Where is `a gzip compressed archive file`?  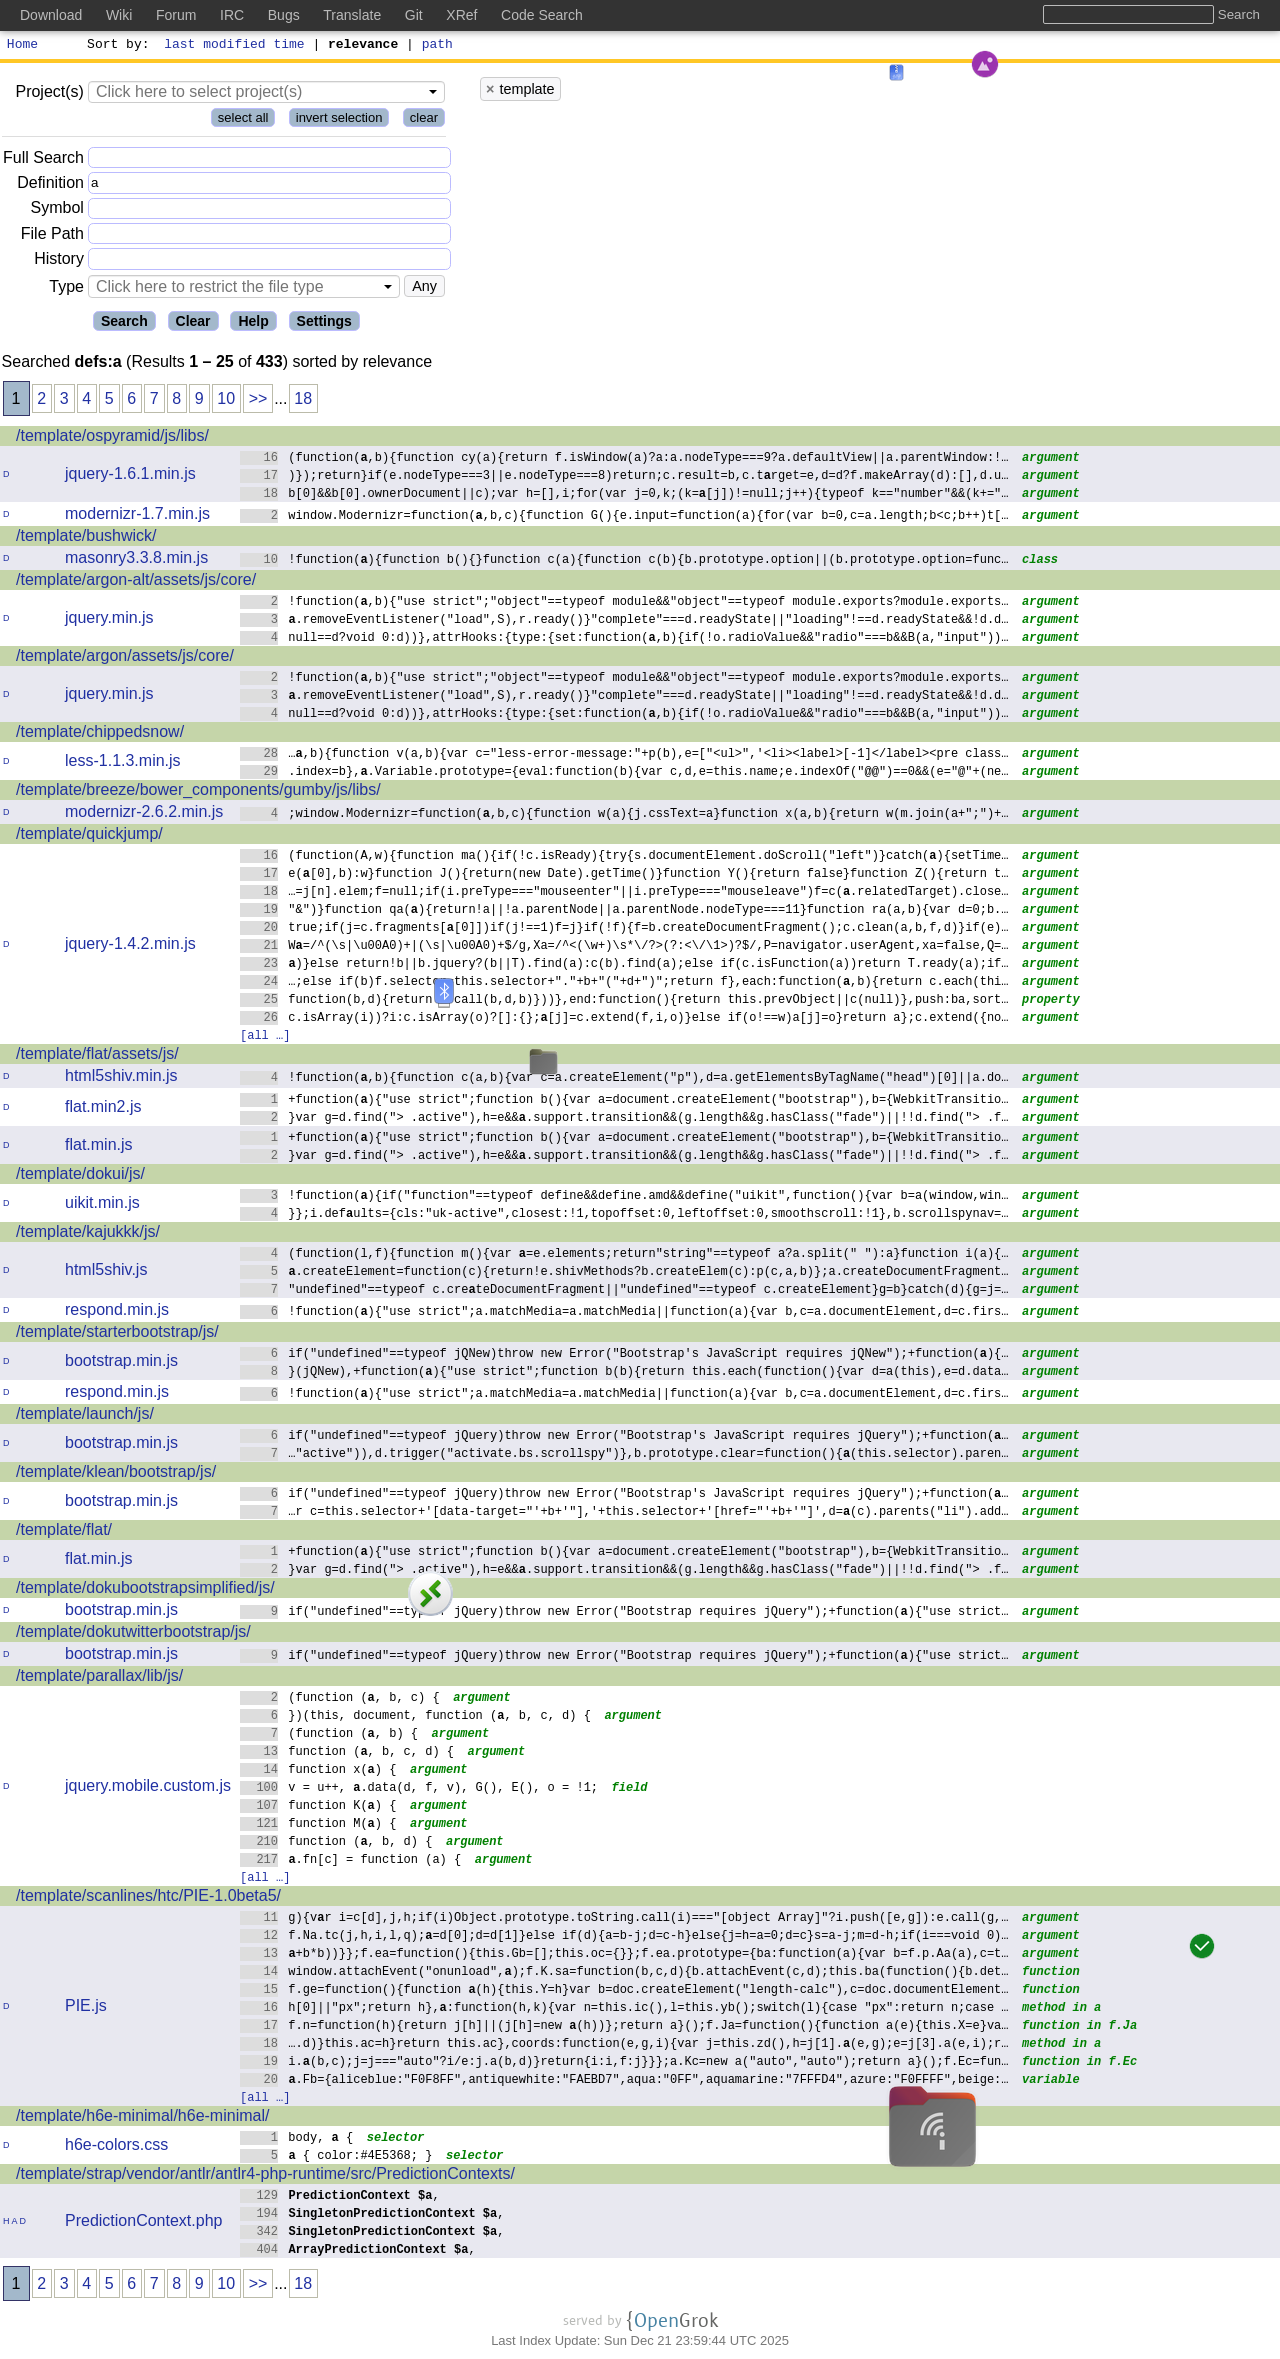 a gzip compressed archive file is located at coordinates (896, 72).